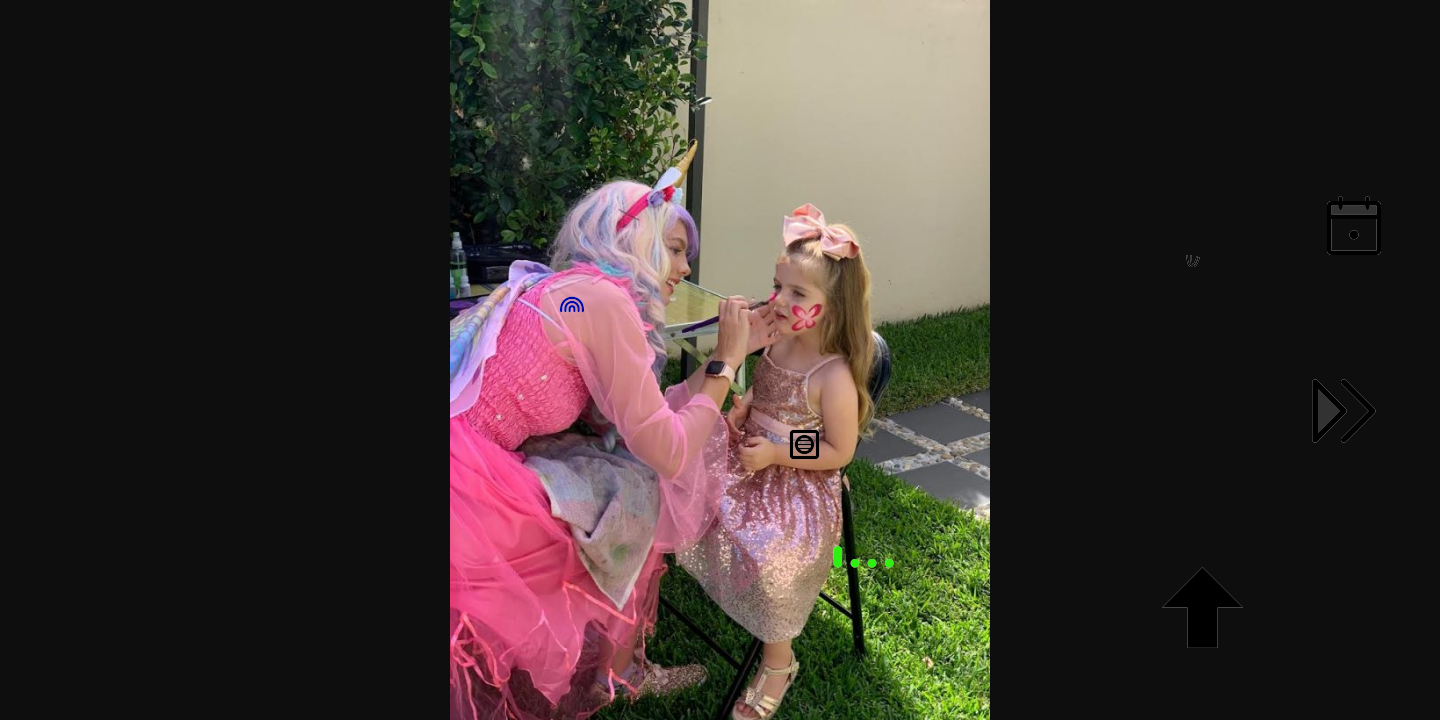  Describe the element at coordinates (1341, 411) in the screenshot. I see `skip forward or advance to next item` at that location.